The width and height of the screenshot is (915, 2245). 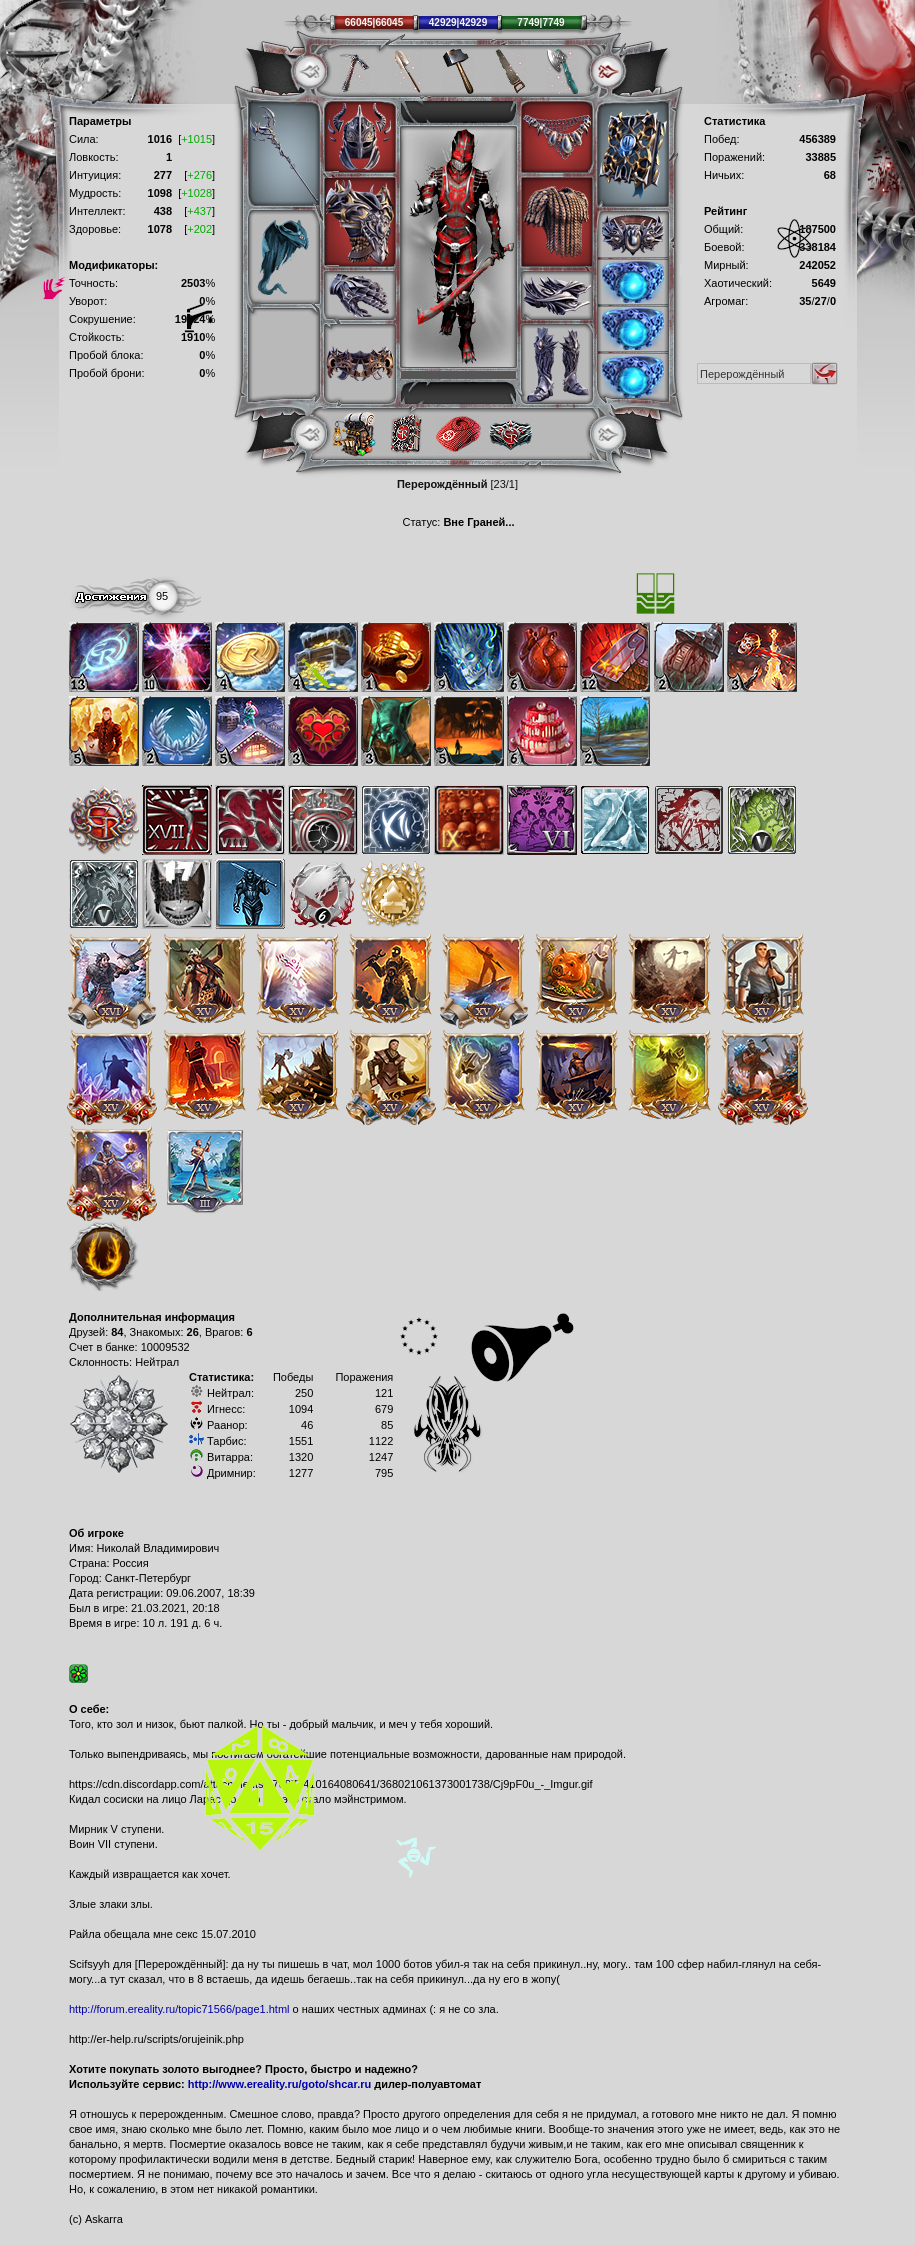 What do you see at coordinates (54, 287) in the screenshot?
I see `cast a lightning spell` at bounding box center [54, 287].